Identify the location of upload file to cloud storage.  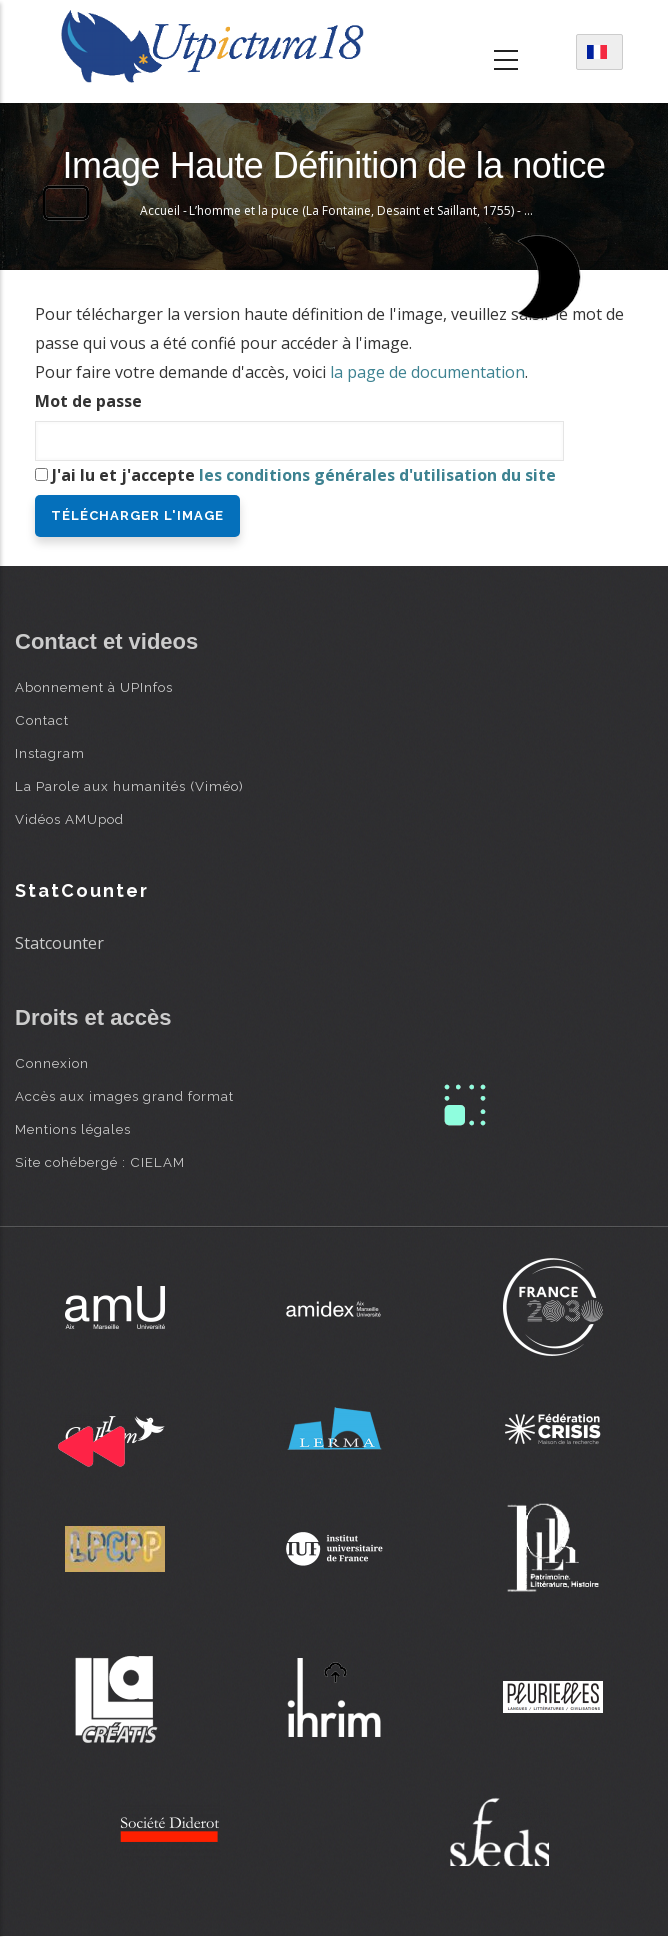
(335, 1672).